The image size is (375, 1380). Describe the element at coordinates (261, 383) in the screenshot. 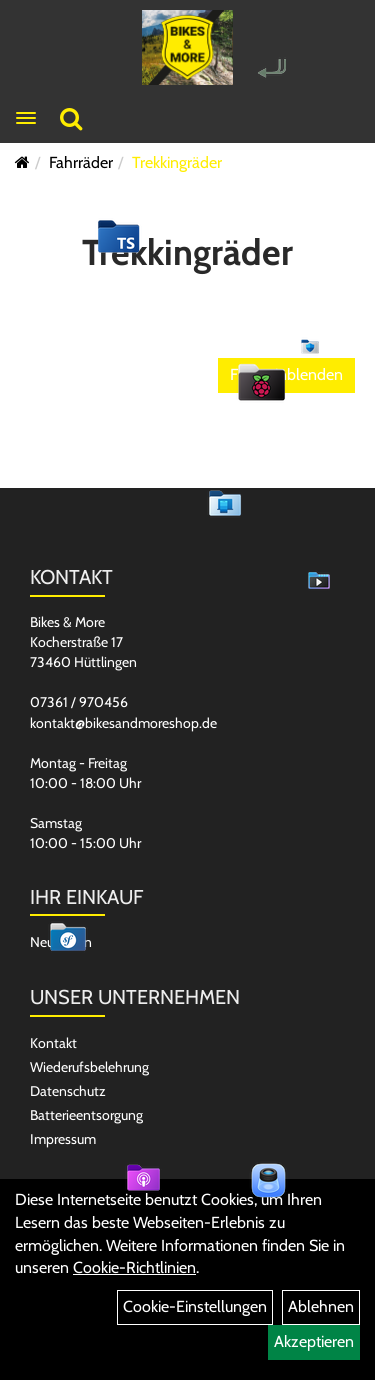

I see `folder containing Raspberry Pi project files` at that location.